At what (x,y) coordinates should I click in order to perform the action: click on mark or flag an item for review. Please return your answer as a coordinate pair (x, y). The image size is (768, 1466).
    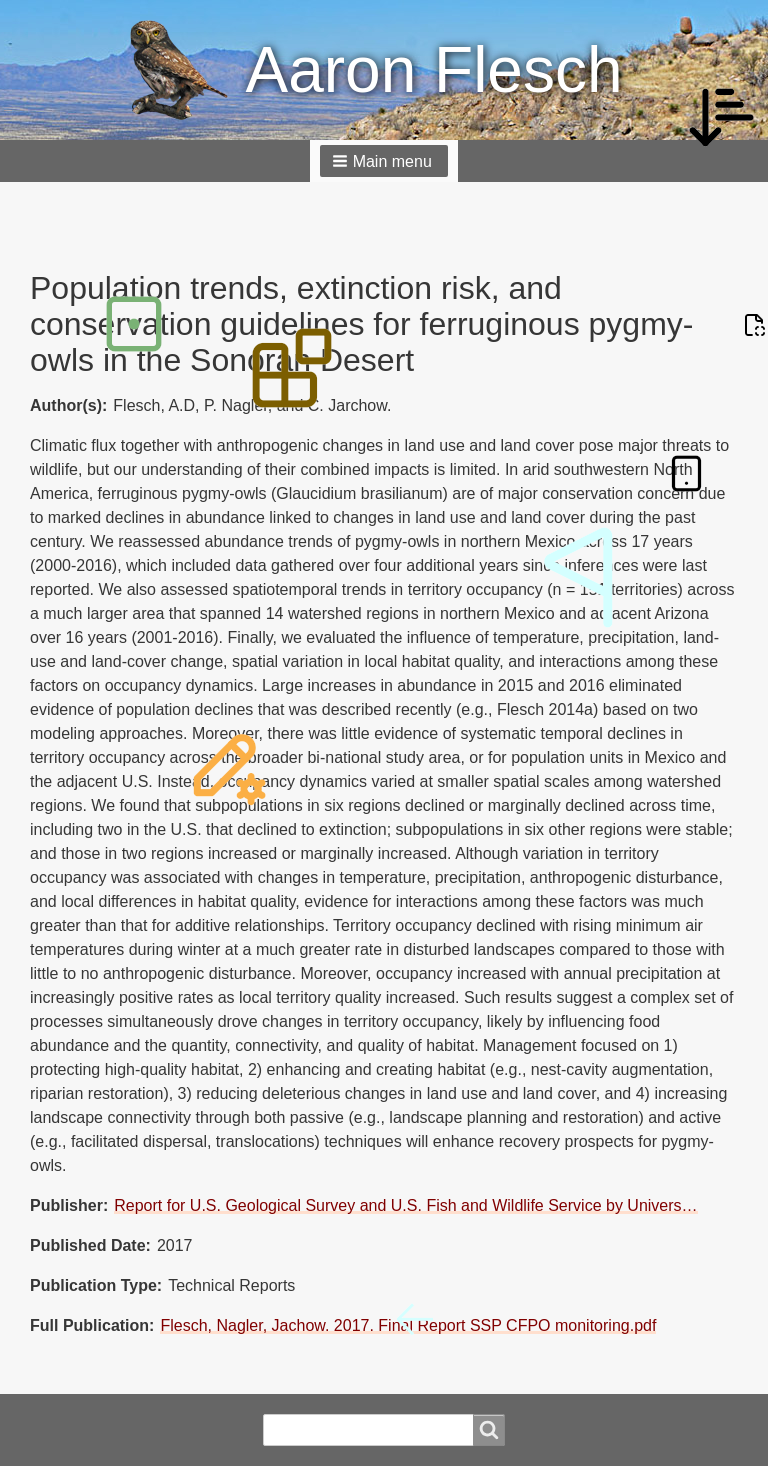
    Looking at the image, I should click on (580, 577).